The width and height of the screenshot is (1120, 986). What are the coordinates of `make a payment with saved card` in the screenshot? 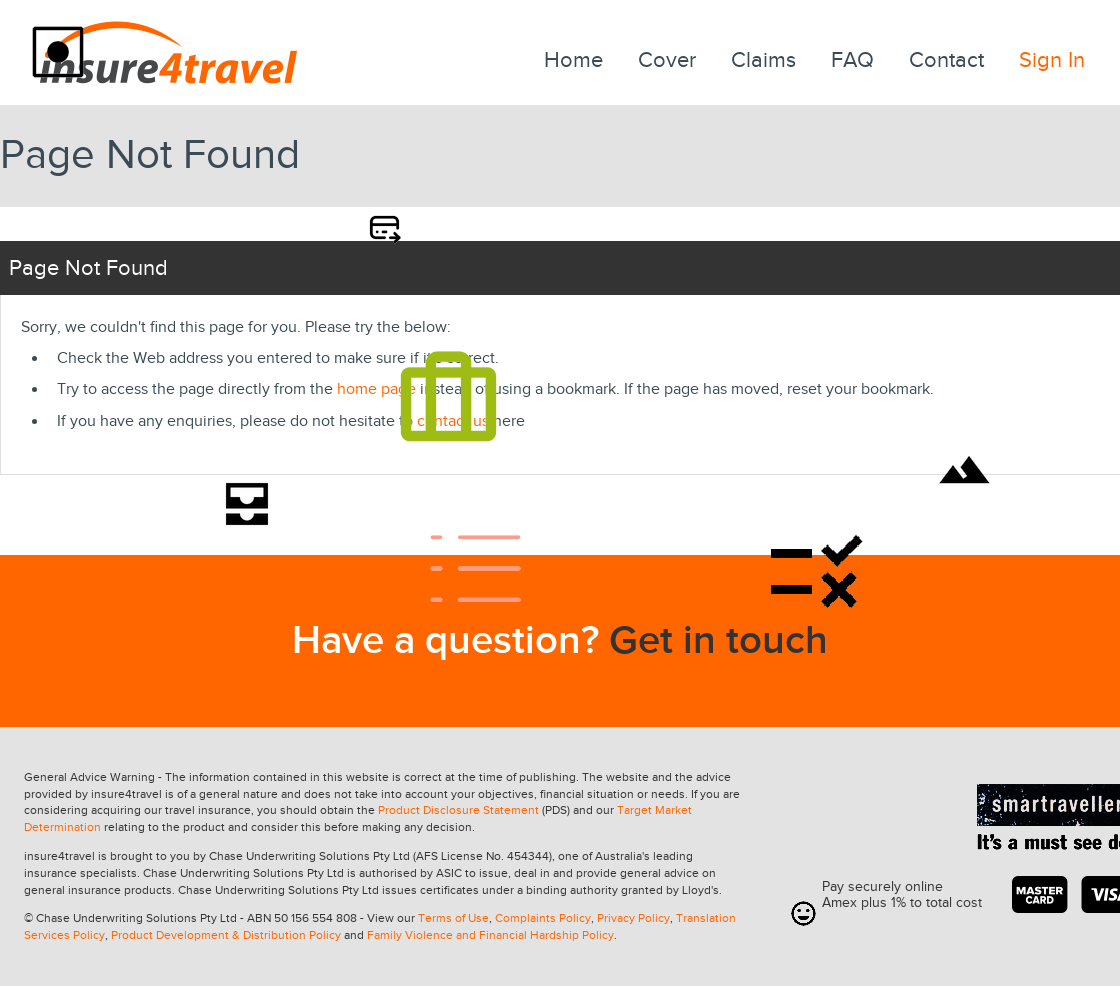 It's located at (384, 227).